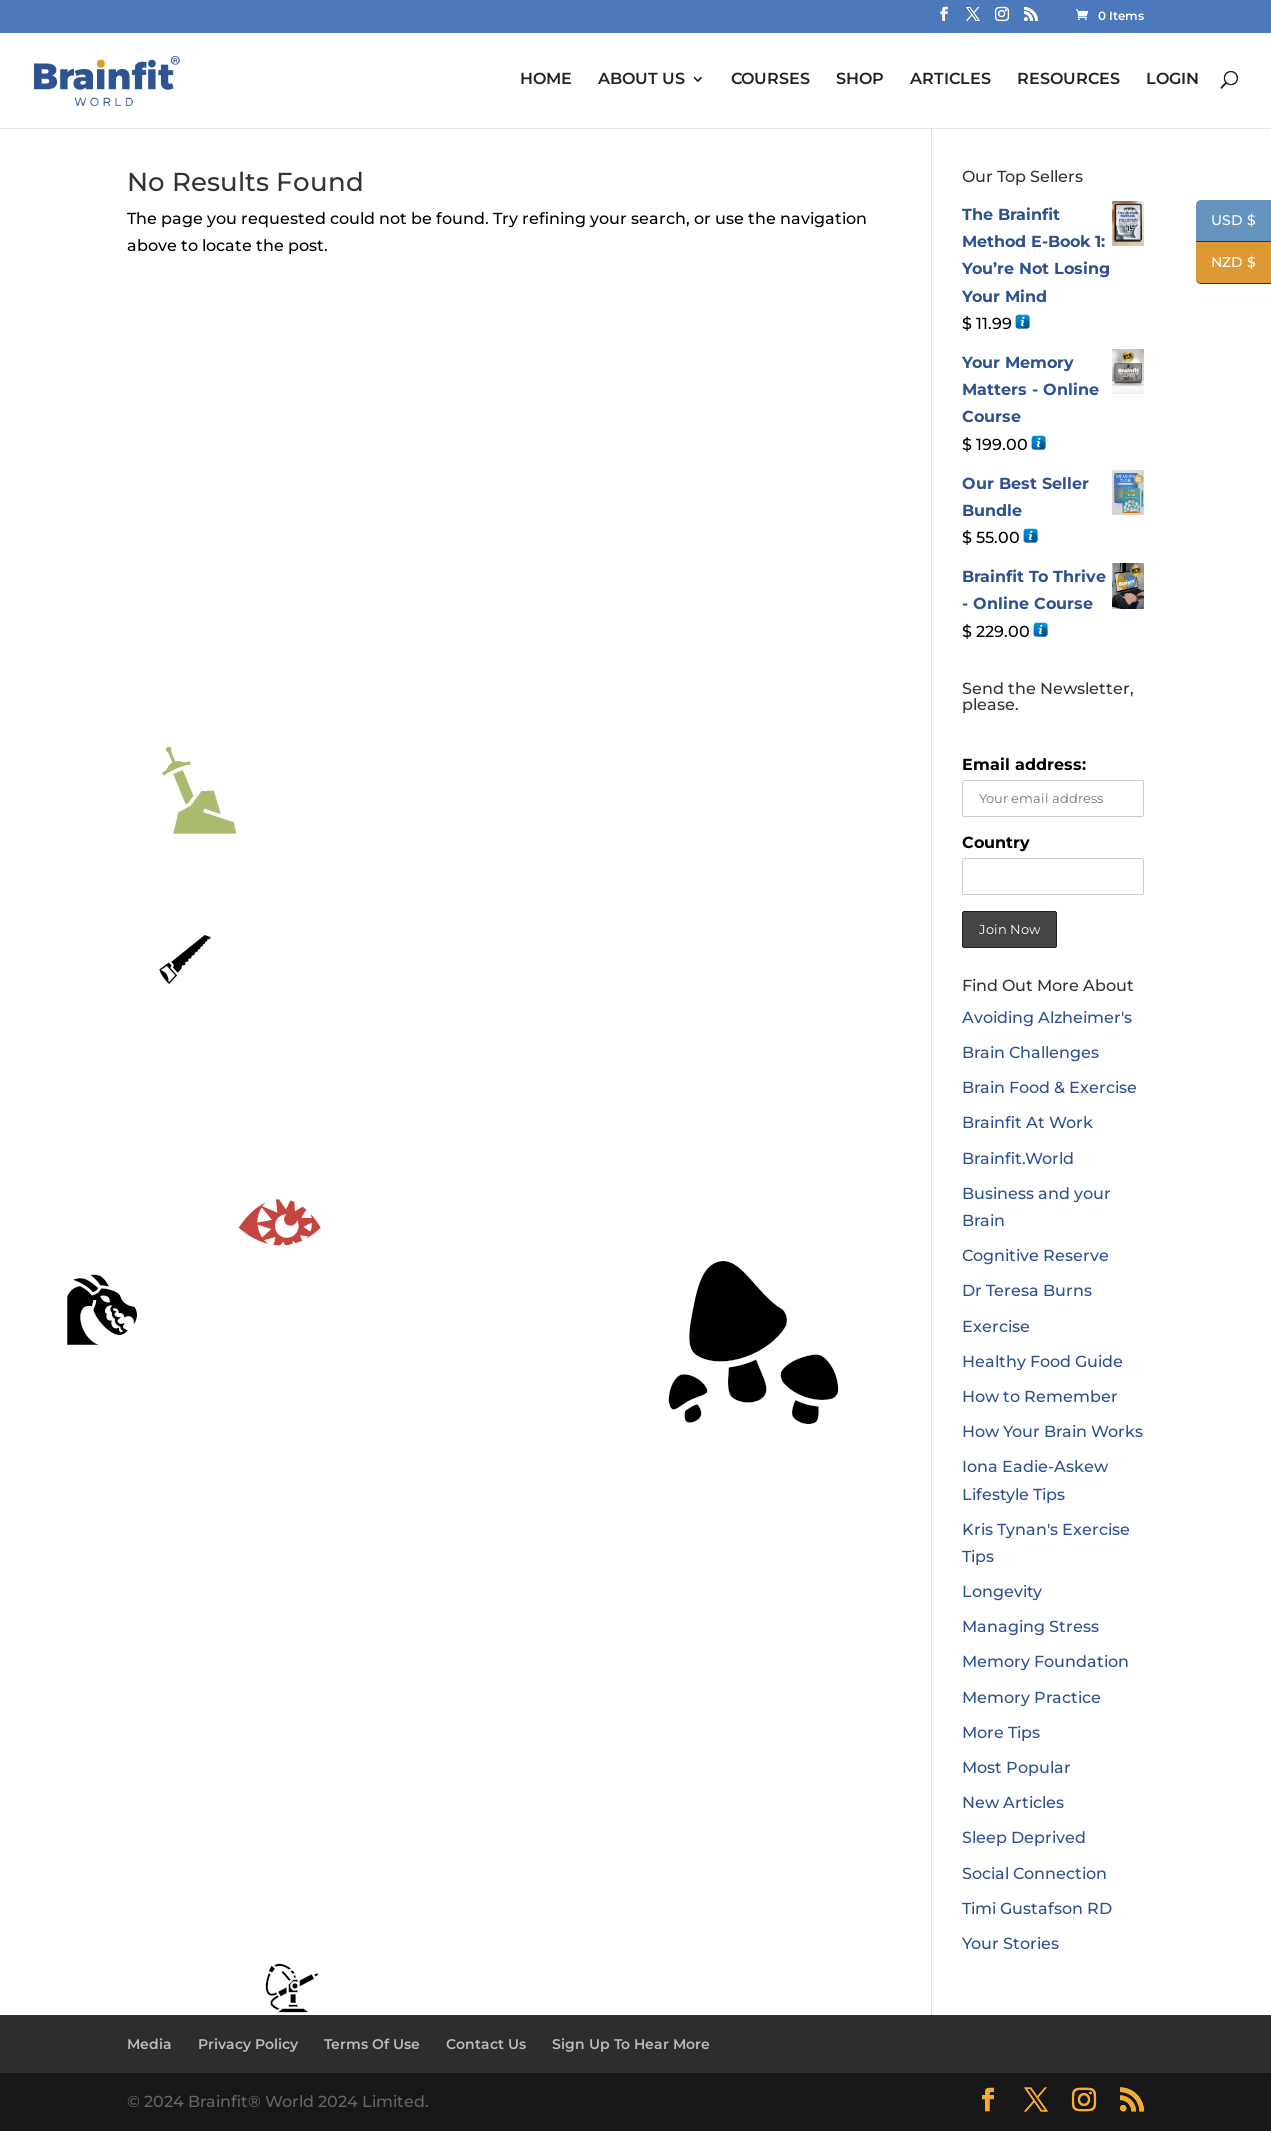 The image size is (1271, 2131). I want to click on access woodworking or carpentry tools, so click(185, 960).